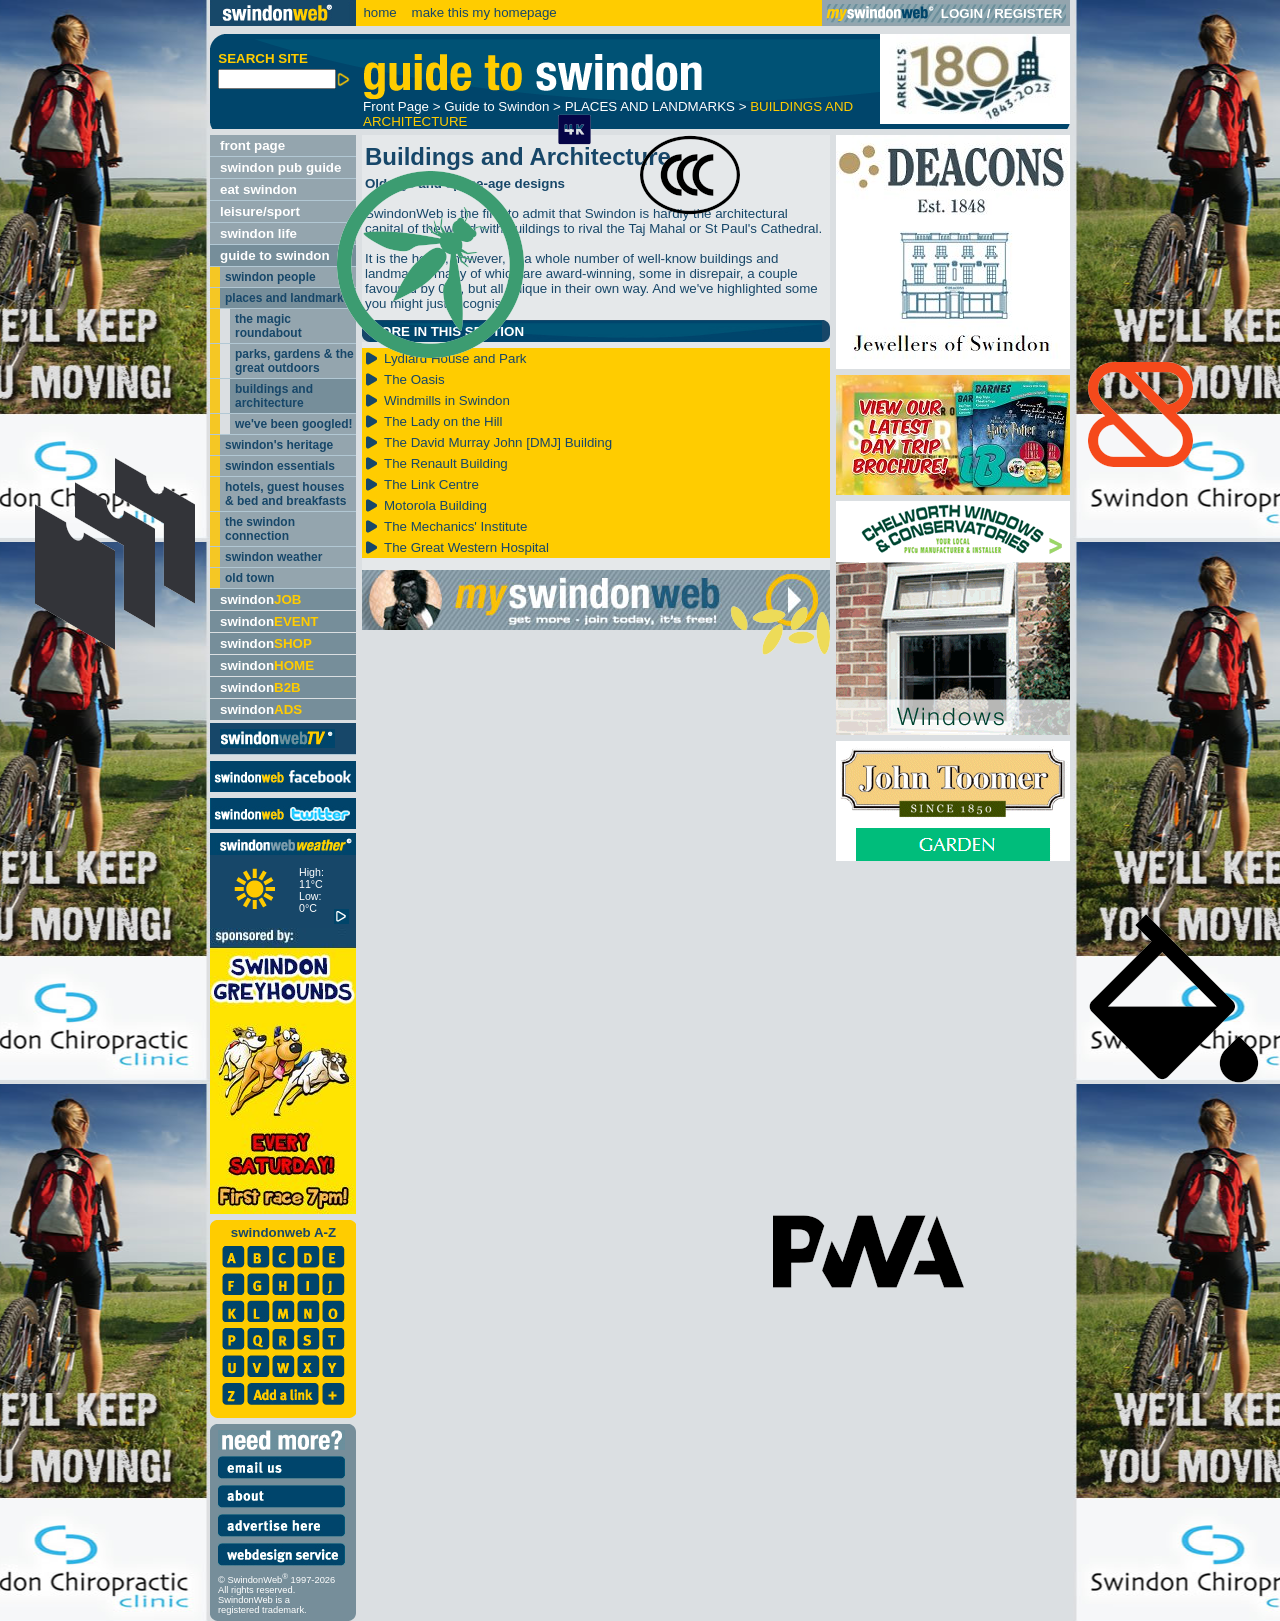  Describe the element at coordinates (1170, 998) in the screenshot. I see `access color fill or paint tools` at that location.